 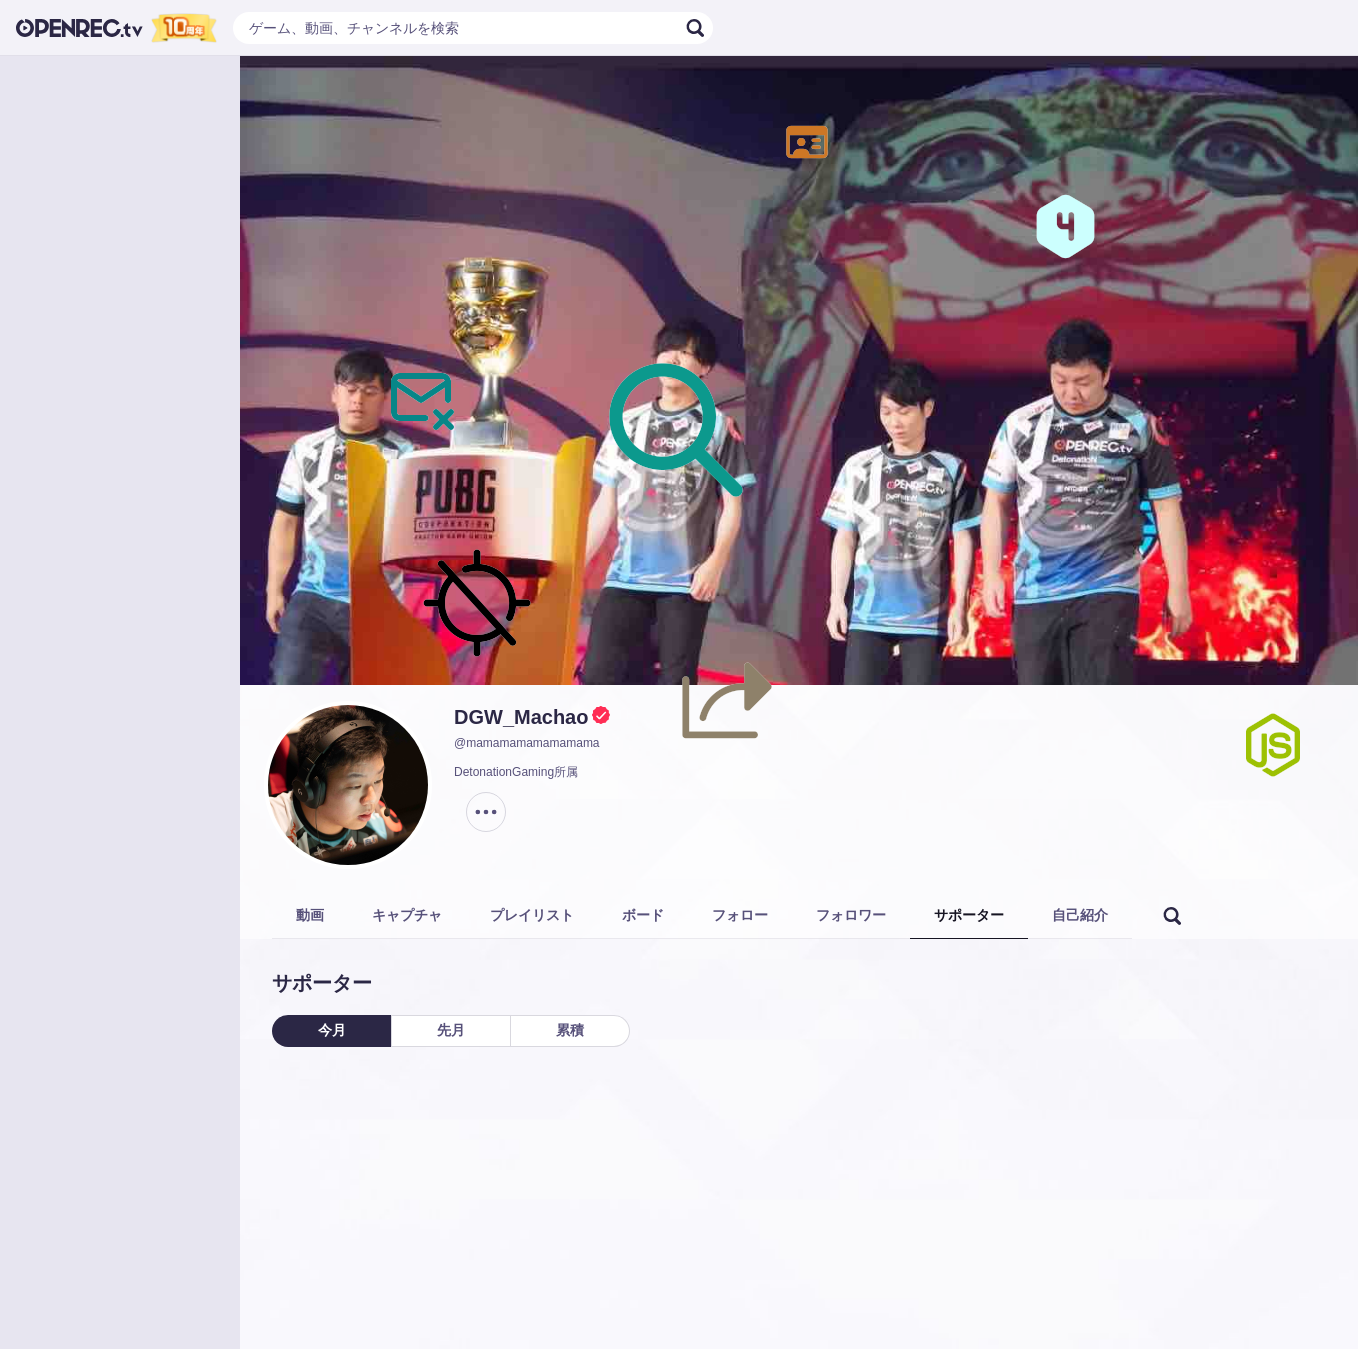 I want to click on step 4 in a multi-step process, so click(x=1065, y=226).